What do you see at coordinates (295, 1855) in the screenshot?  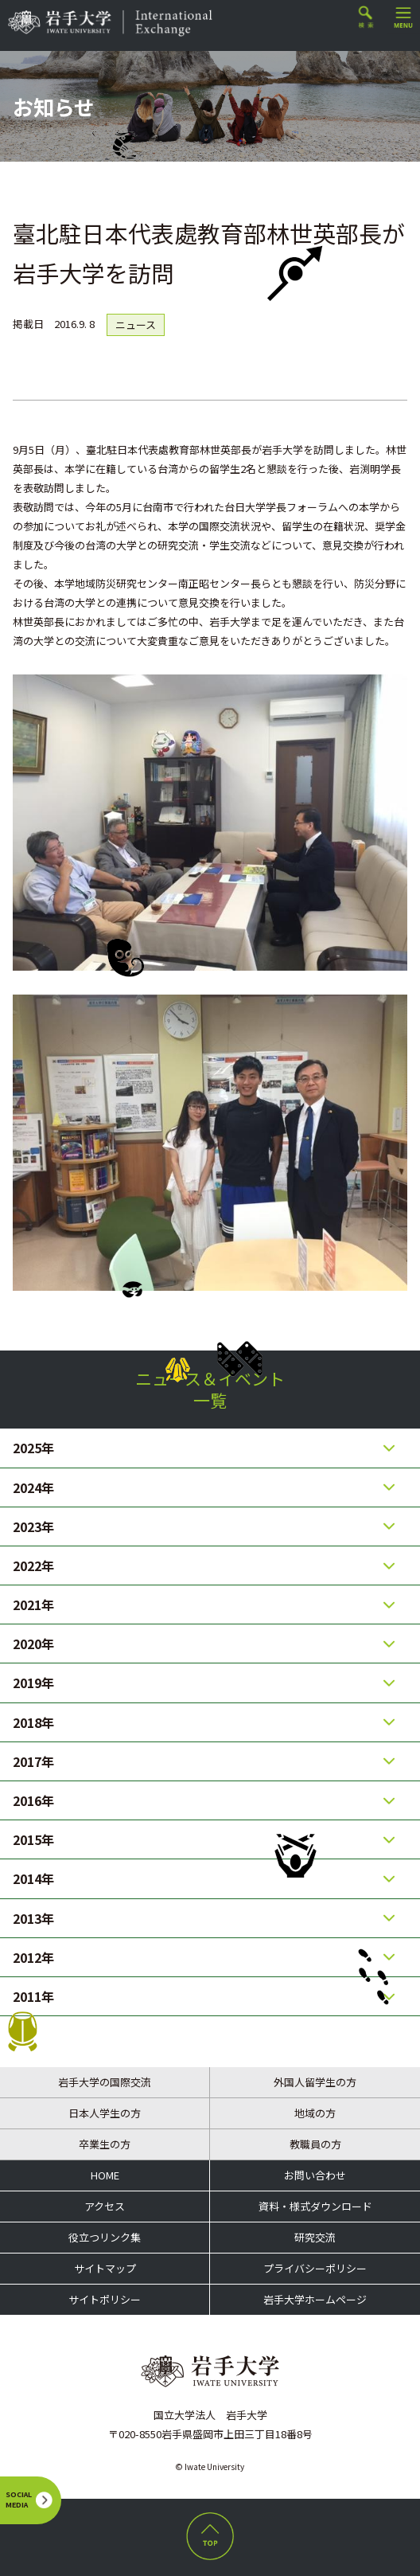 I see `view combat power or battle strength` at bounding box center [295, 1855].